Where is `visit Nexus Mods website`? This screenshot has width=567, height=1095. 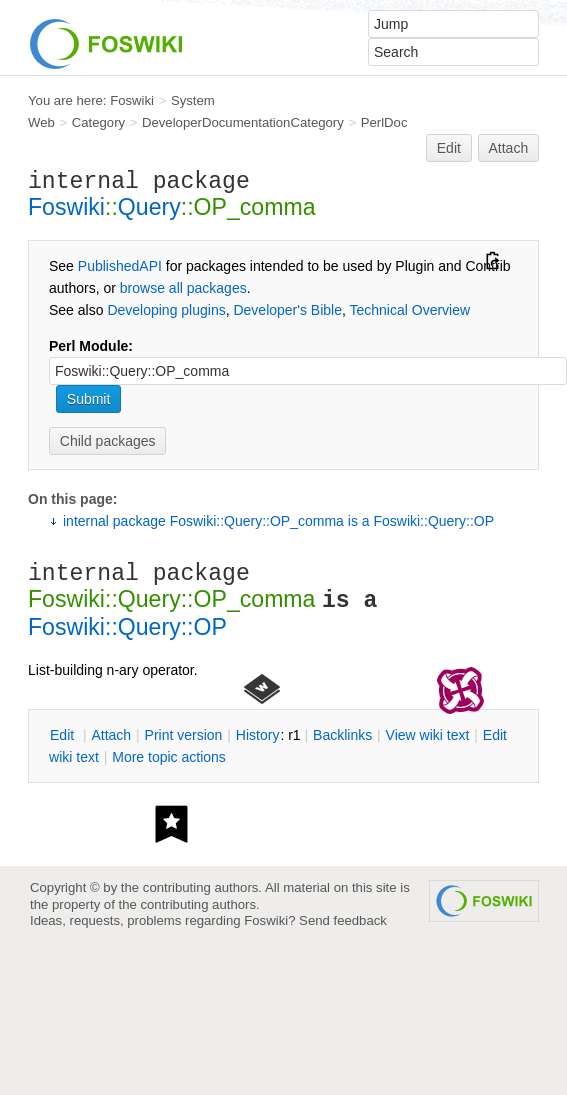 visit Nexus Mods website is located at coordinates (460, 690).